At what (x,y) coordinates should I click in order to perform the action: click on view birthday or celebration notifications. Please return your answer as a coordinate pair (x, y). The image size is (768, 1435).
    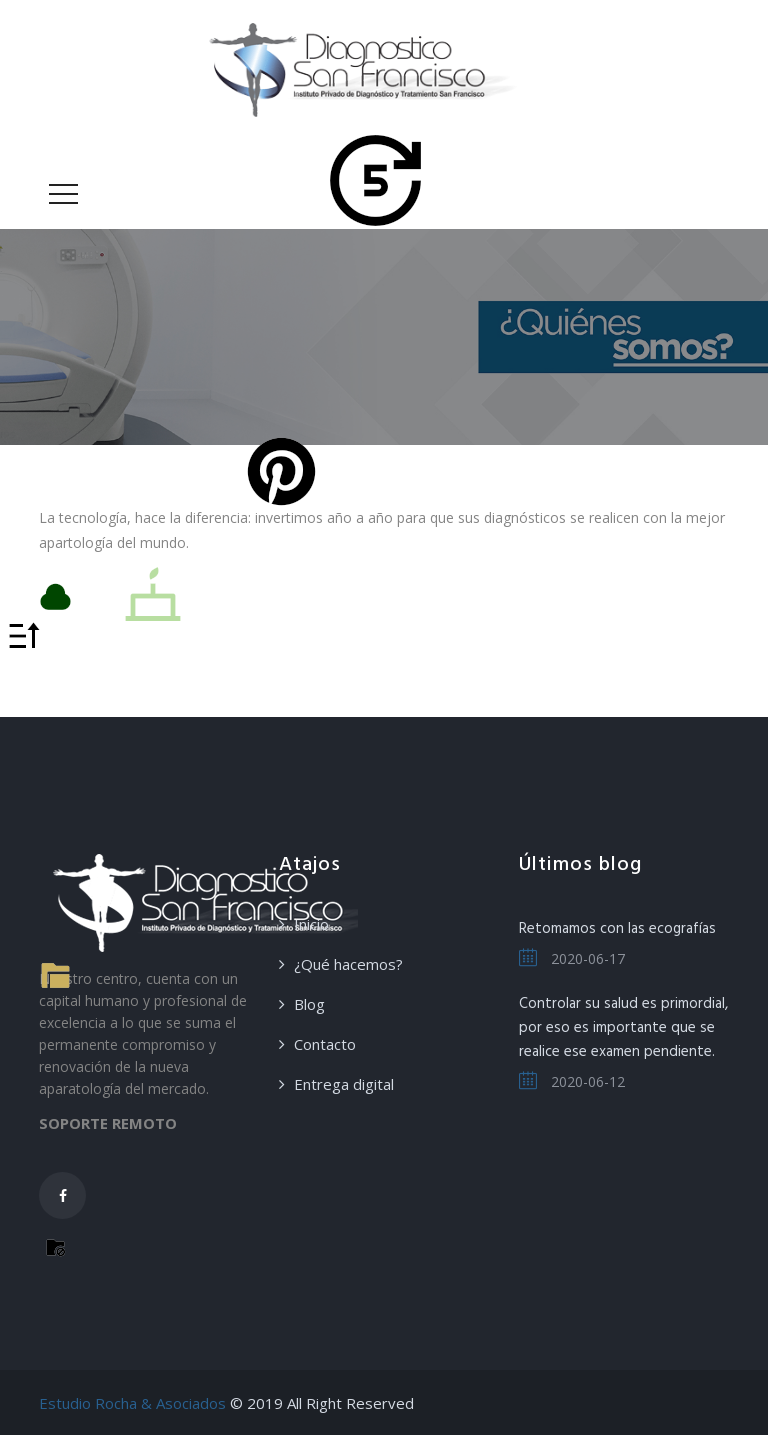
    Looking at the image, I should click on (153, 596).